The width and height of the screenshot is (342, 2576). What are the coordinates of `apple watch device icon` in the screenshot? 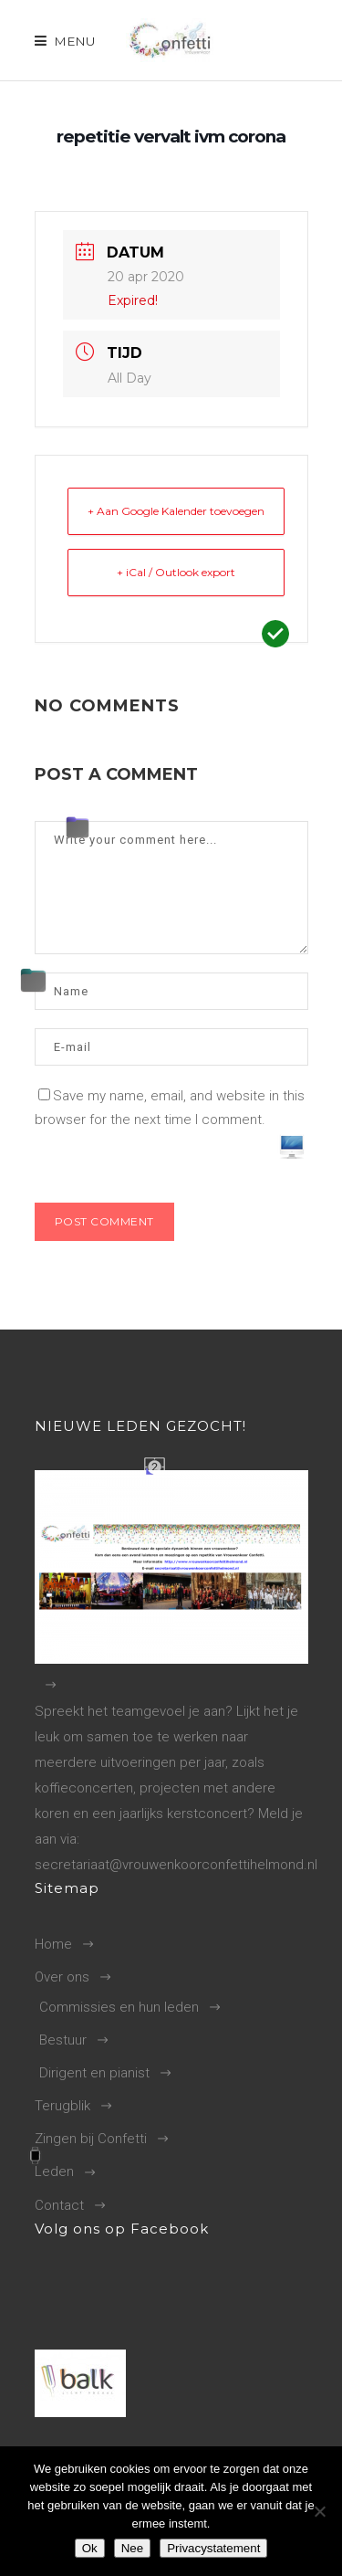 It's located at (35, 2155).